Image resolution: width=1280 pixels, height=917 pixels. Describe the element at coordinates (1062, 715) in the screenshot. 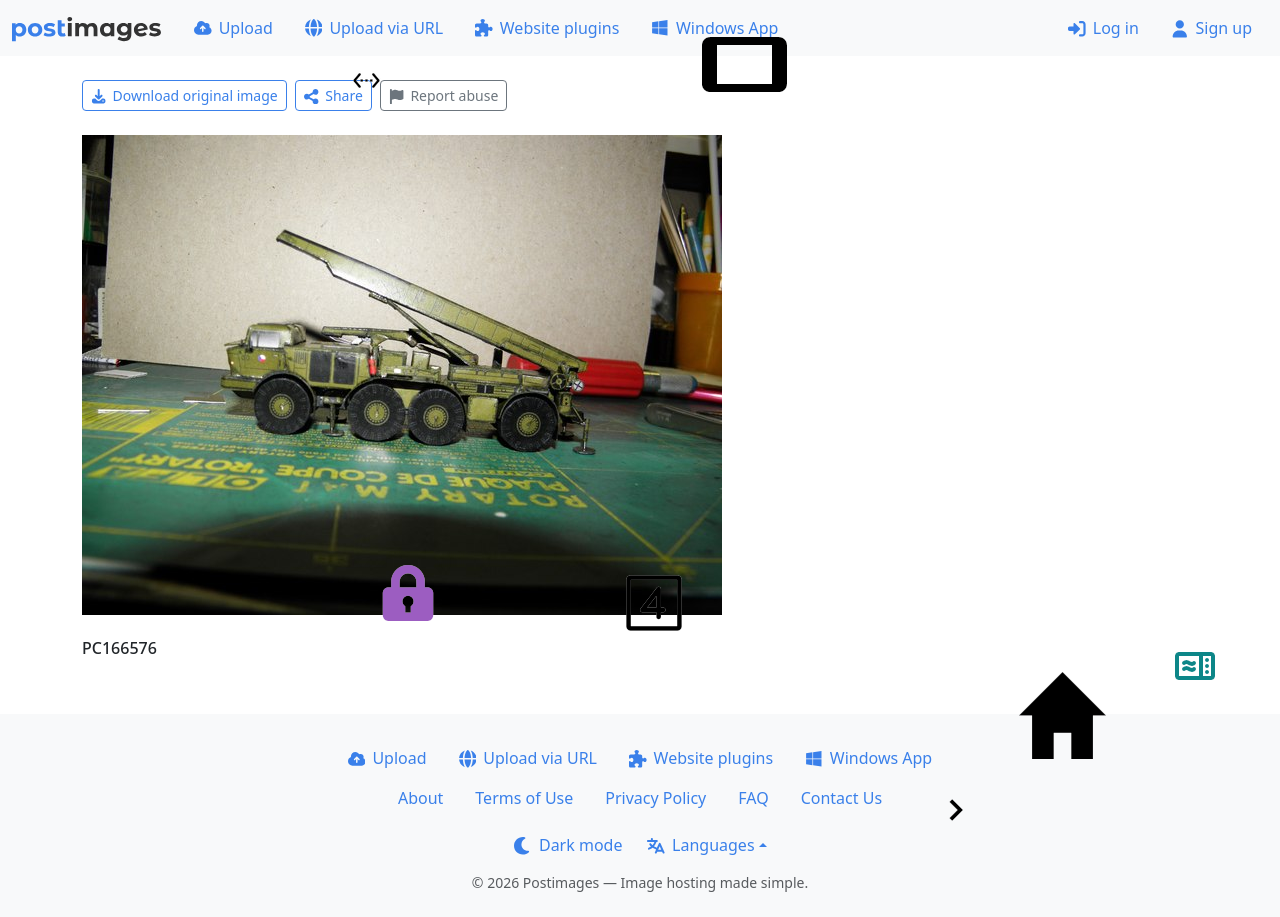

I see `navigate to the home screen` at that location.